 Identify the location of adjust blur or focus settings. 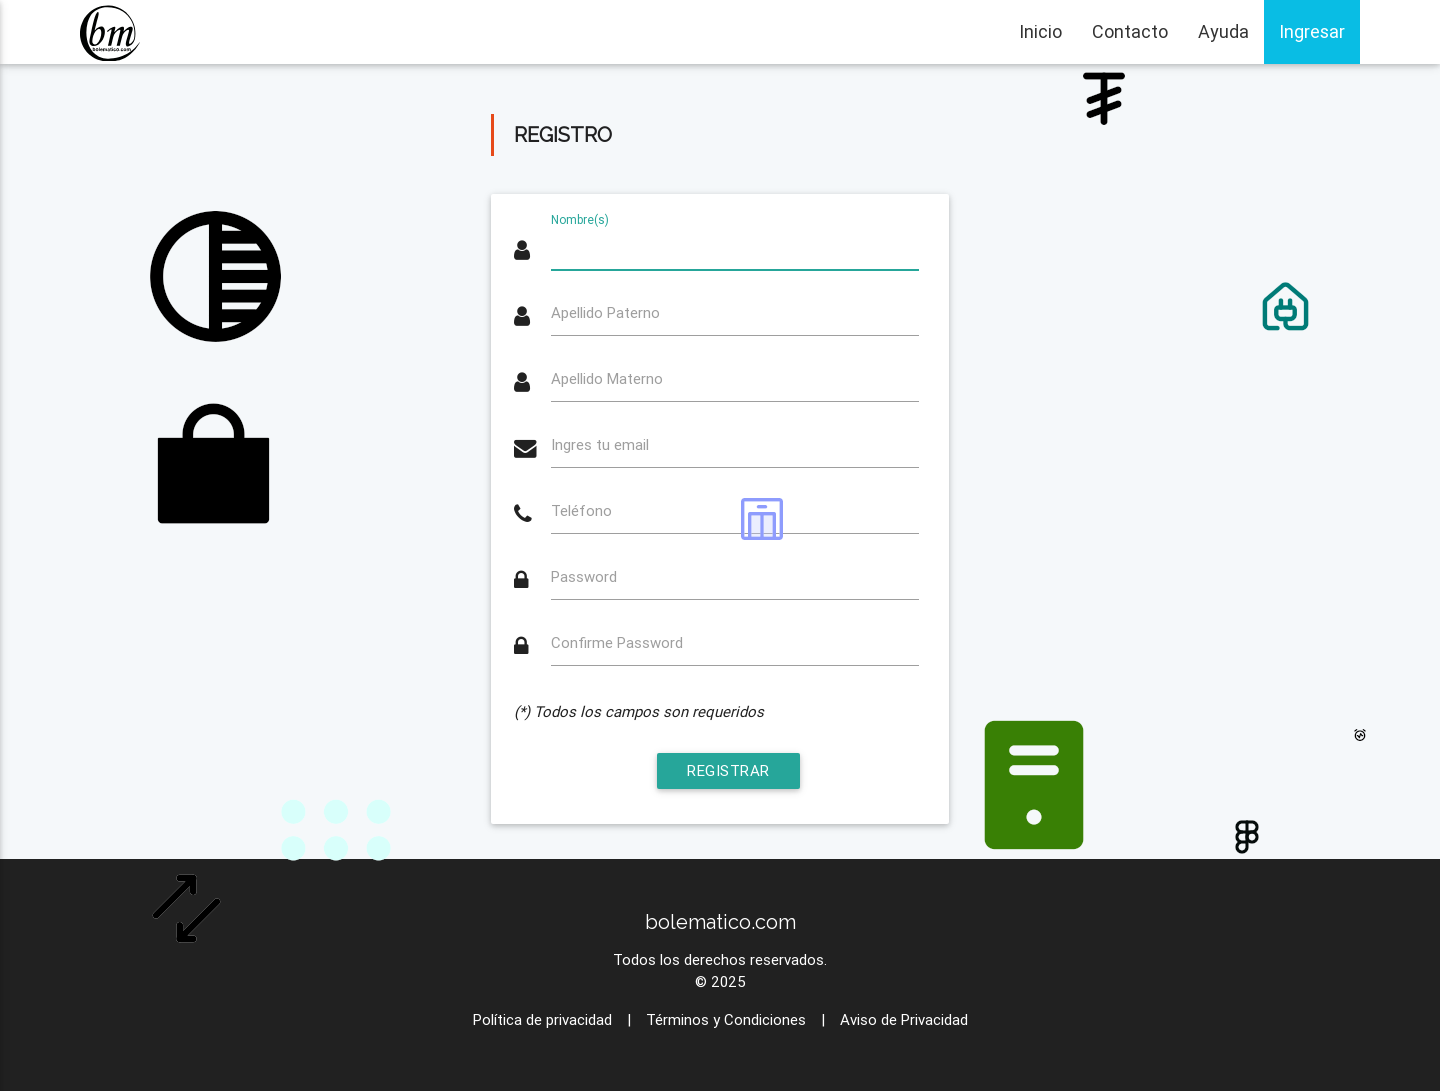
(215, 276).